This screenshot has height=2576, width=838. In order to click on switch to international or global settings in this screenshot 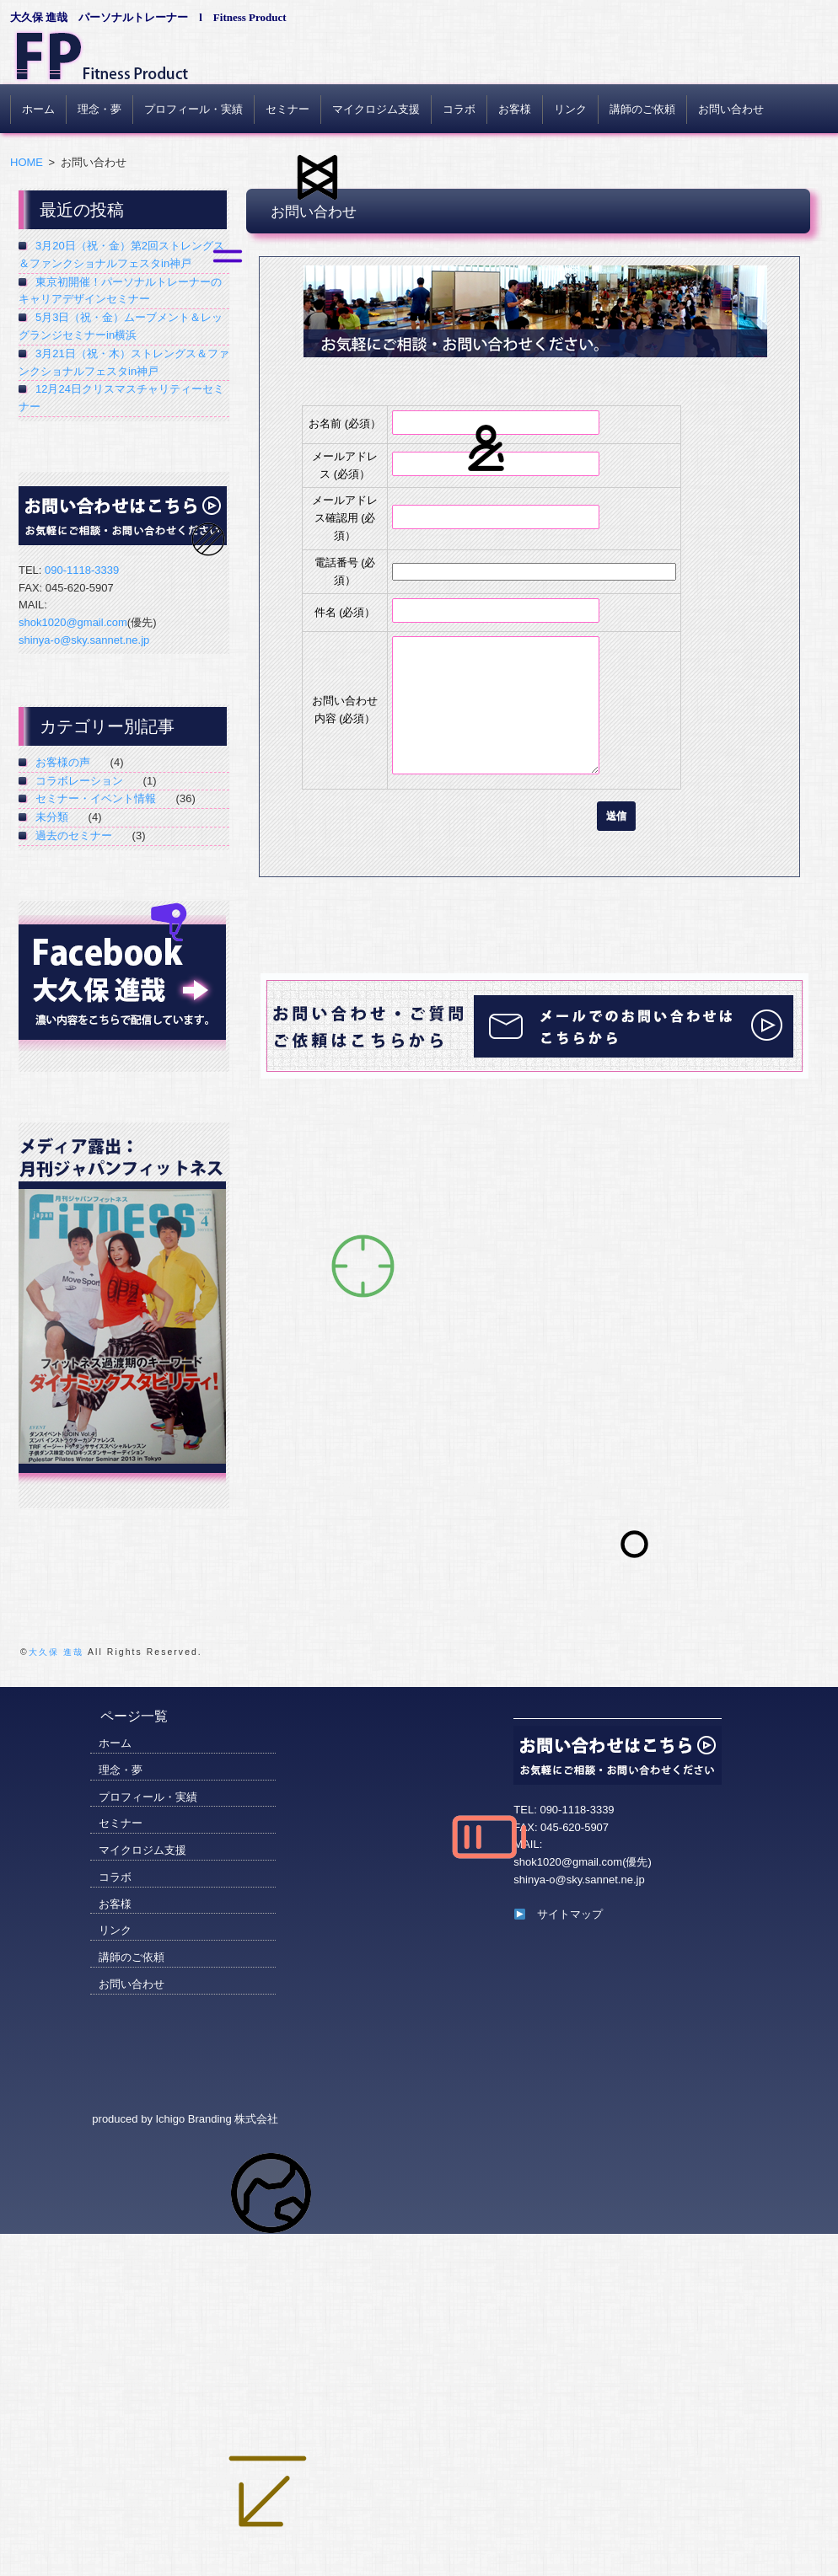, I will do `click(271, 2193)`.